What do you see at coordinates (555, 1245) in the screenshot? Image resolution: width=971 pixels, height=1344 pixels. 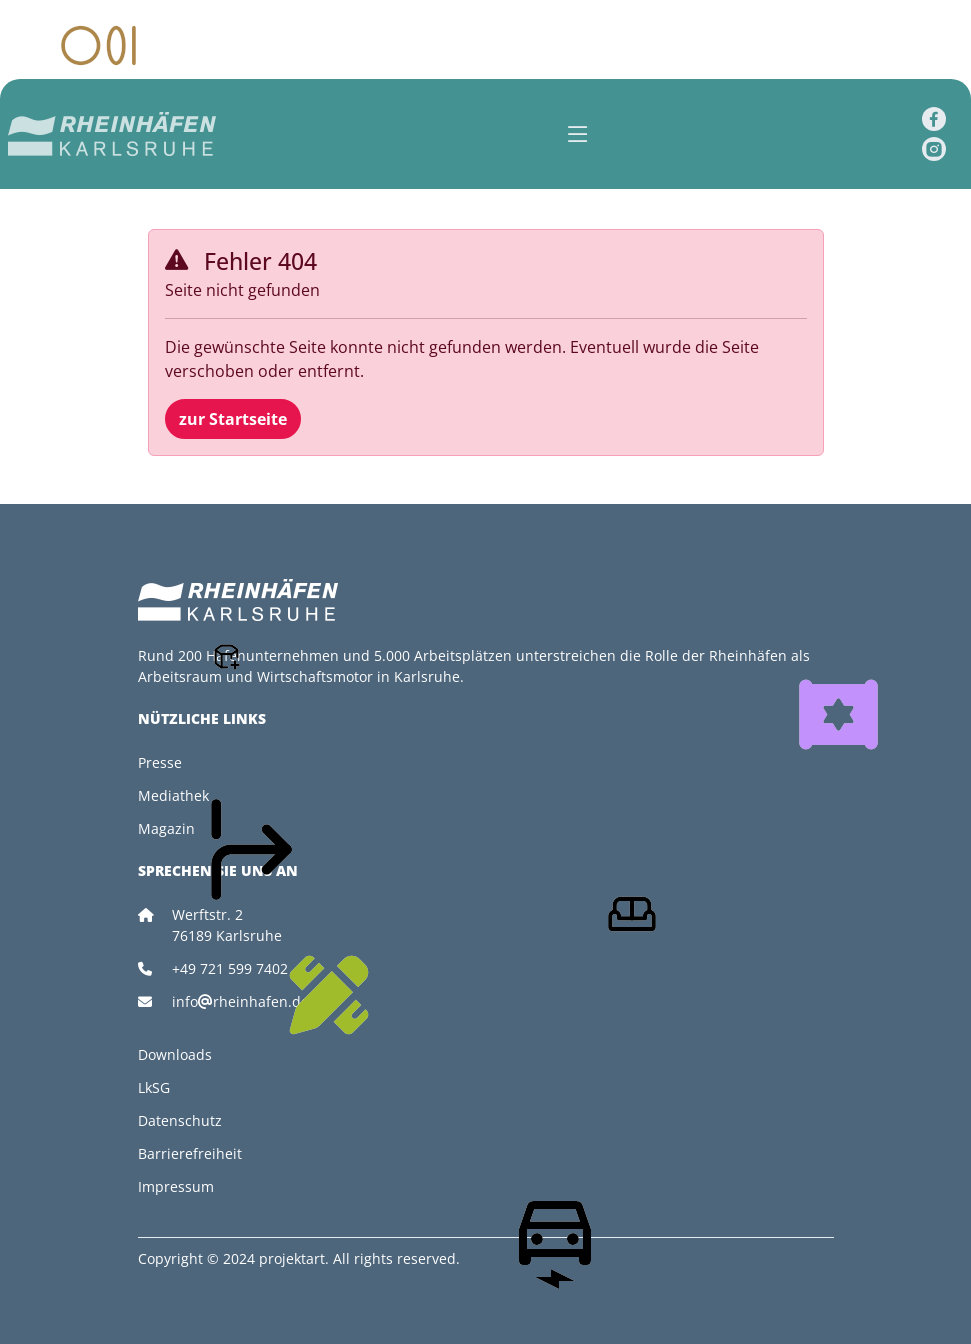 I see `find nearby electric vehicle charging stations` at bounding box center [555, 1245].